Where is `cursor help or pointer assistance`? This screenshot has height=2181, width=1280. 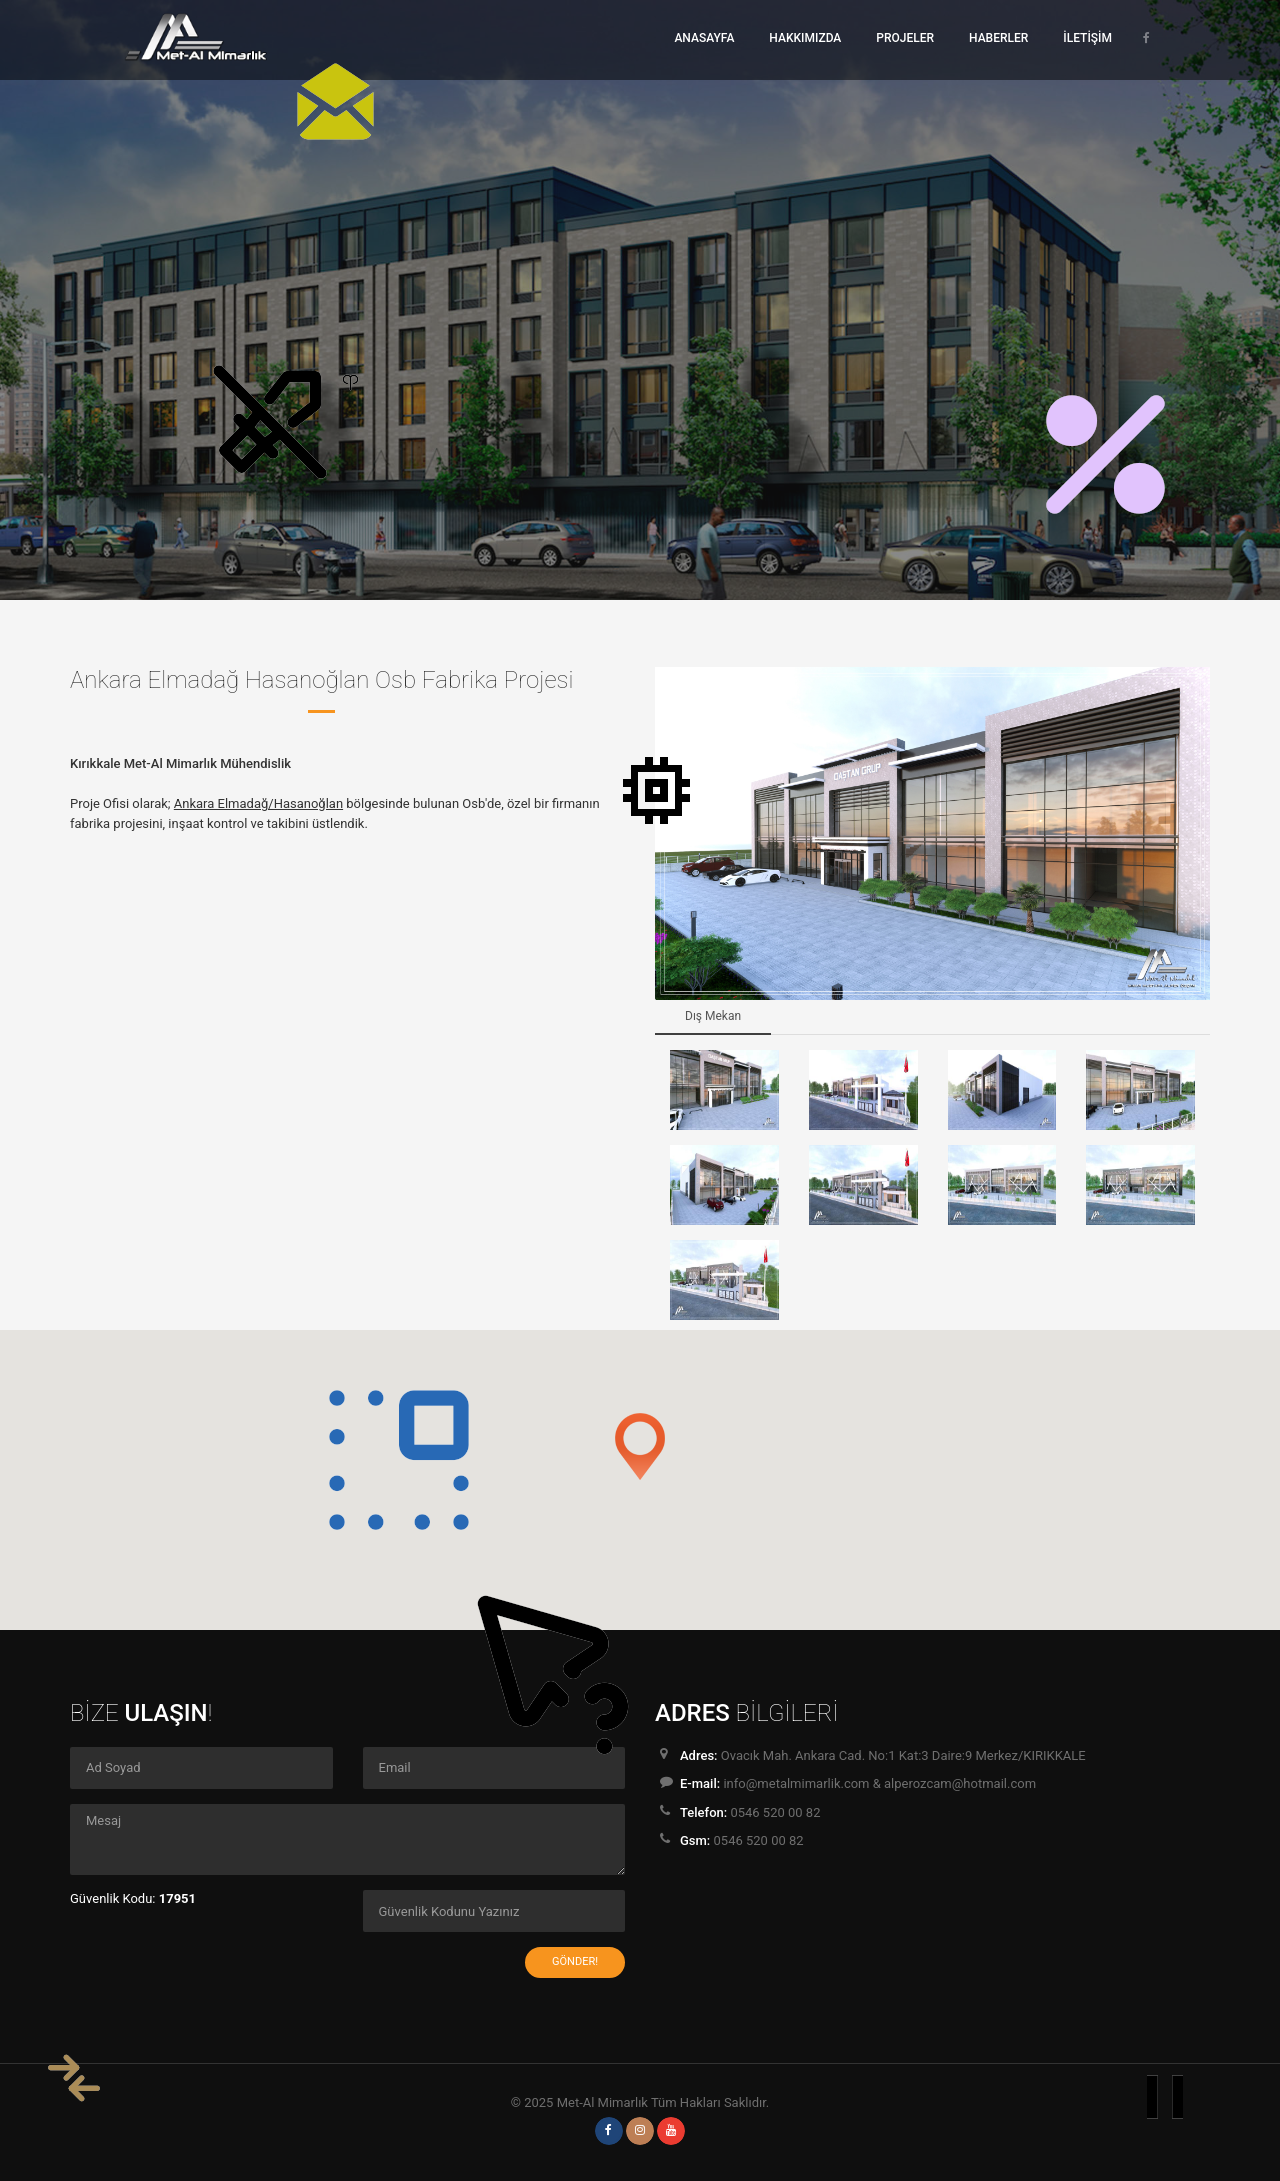
cursor help or pointer assistance is located at coordinates (549, 1667).